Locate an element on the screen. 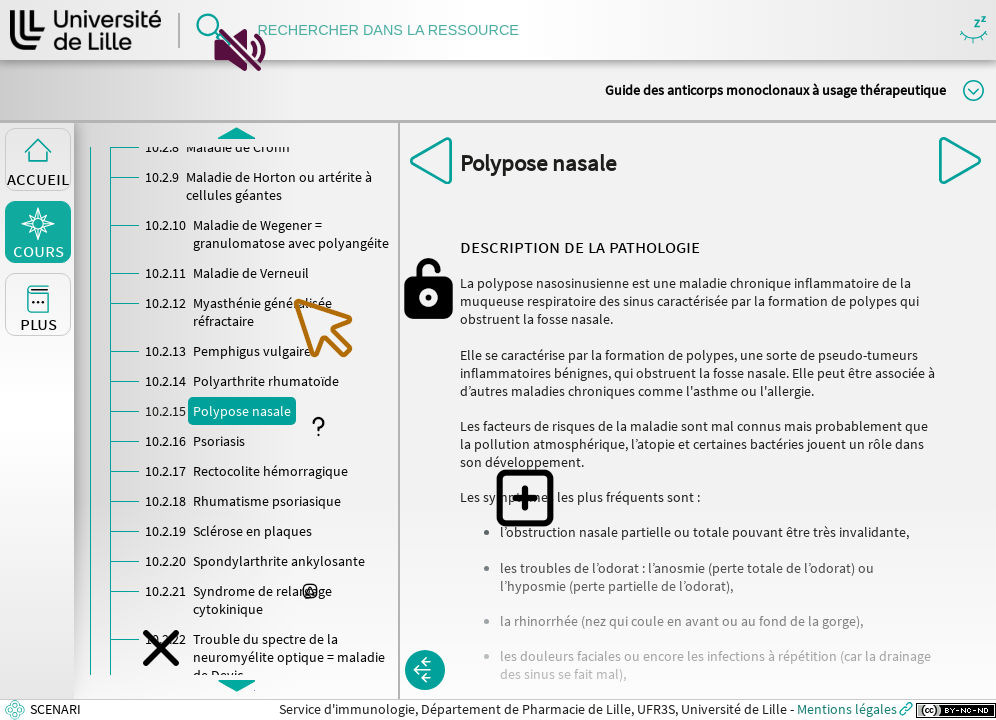  close the current window or dialog is located at coordinates (161, 648).